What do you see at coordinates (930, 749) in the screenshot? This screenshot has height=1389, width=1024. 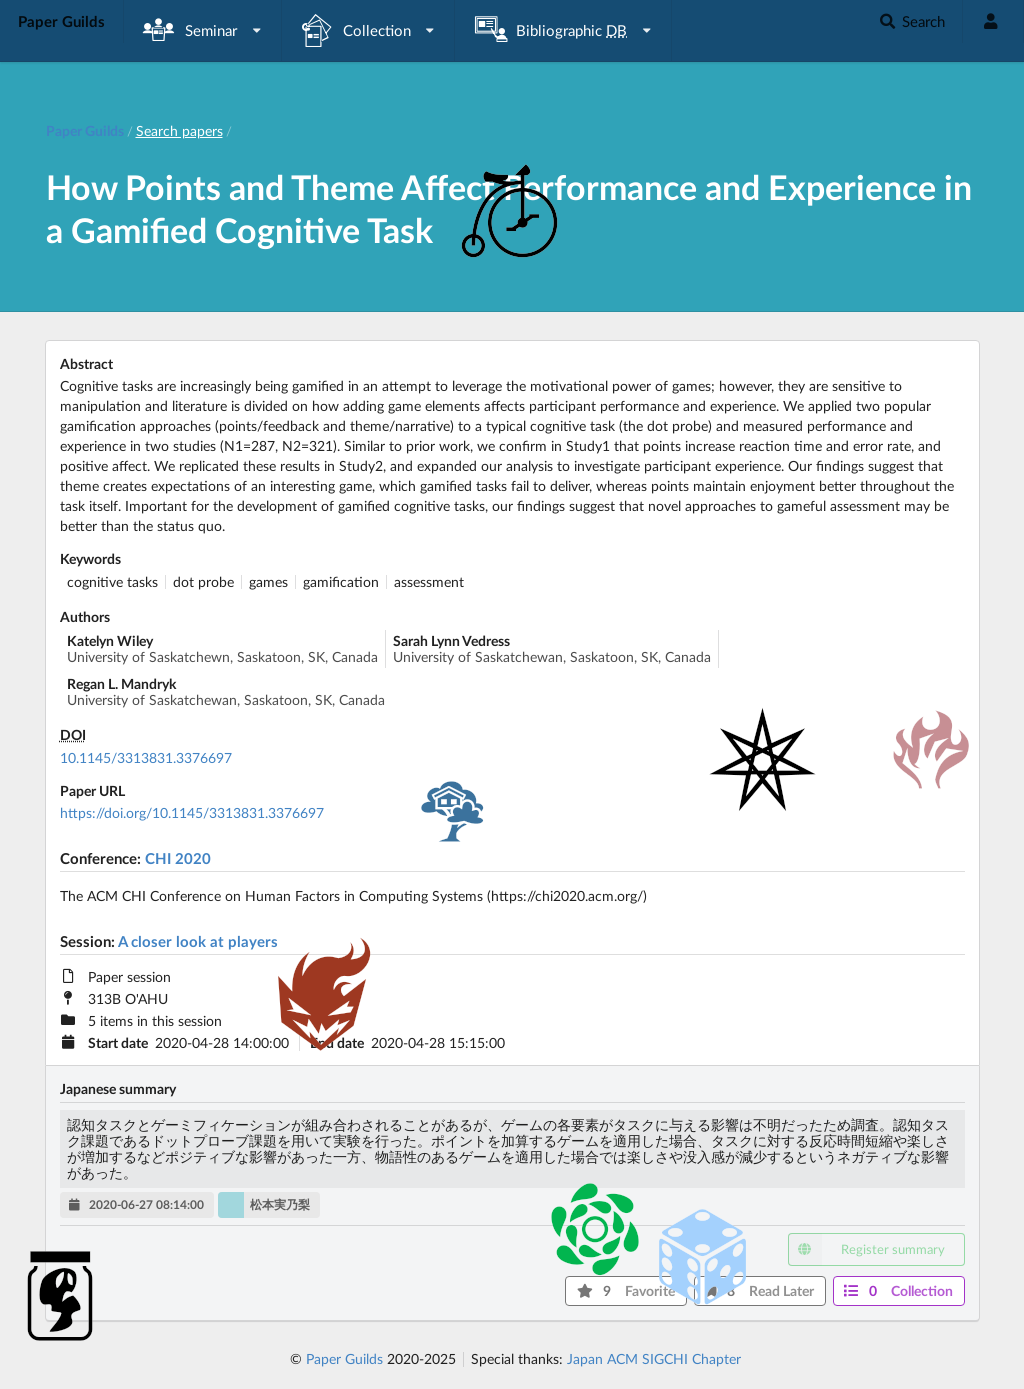 I see `activate fire attack ability` at bounding box center [930, 749].